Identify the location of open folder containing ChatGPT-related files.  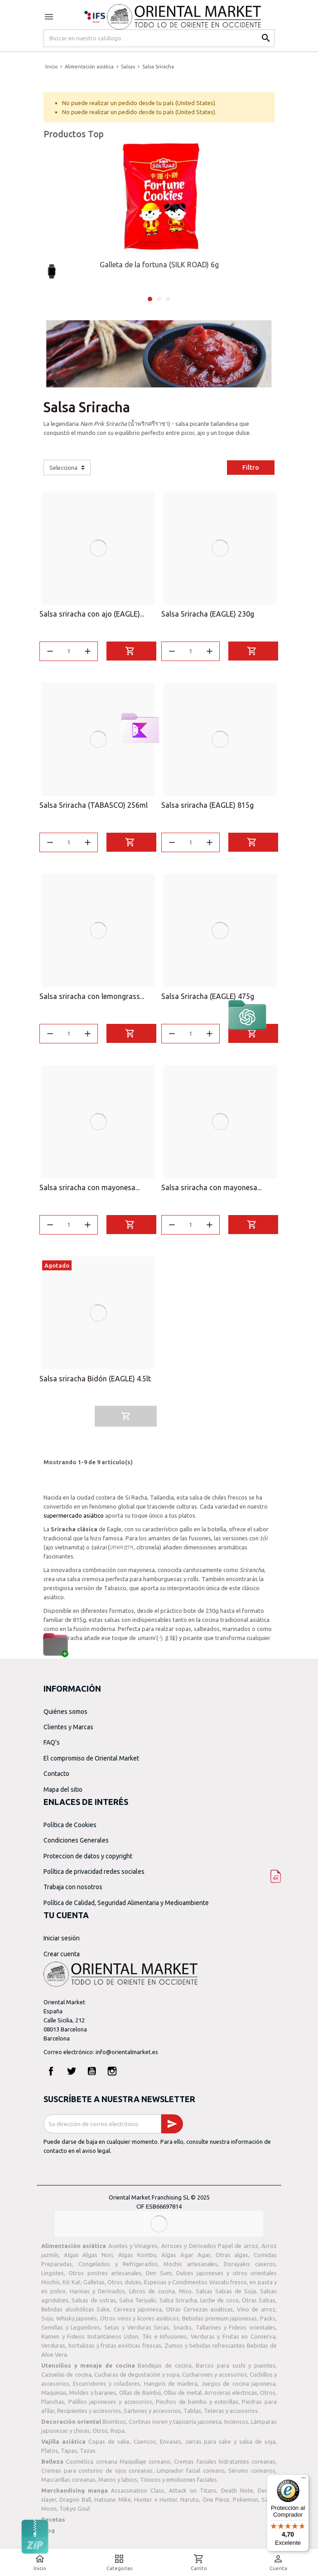
(247, 1016).